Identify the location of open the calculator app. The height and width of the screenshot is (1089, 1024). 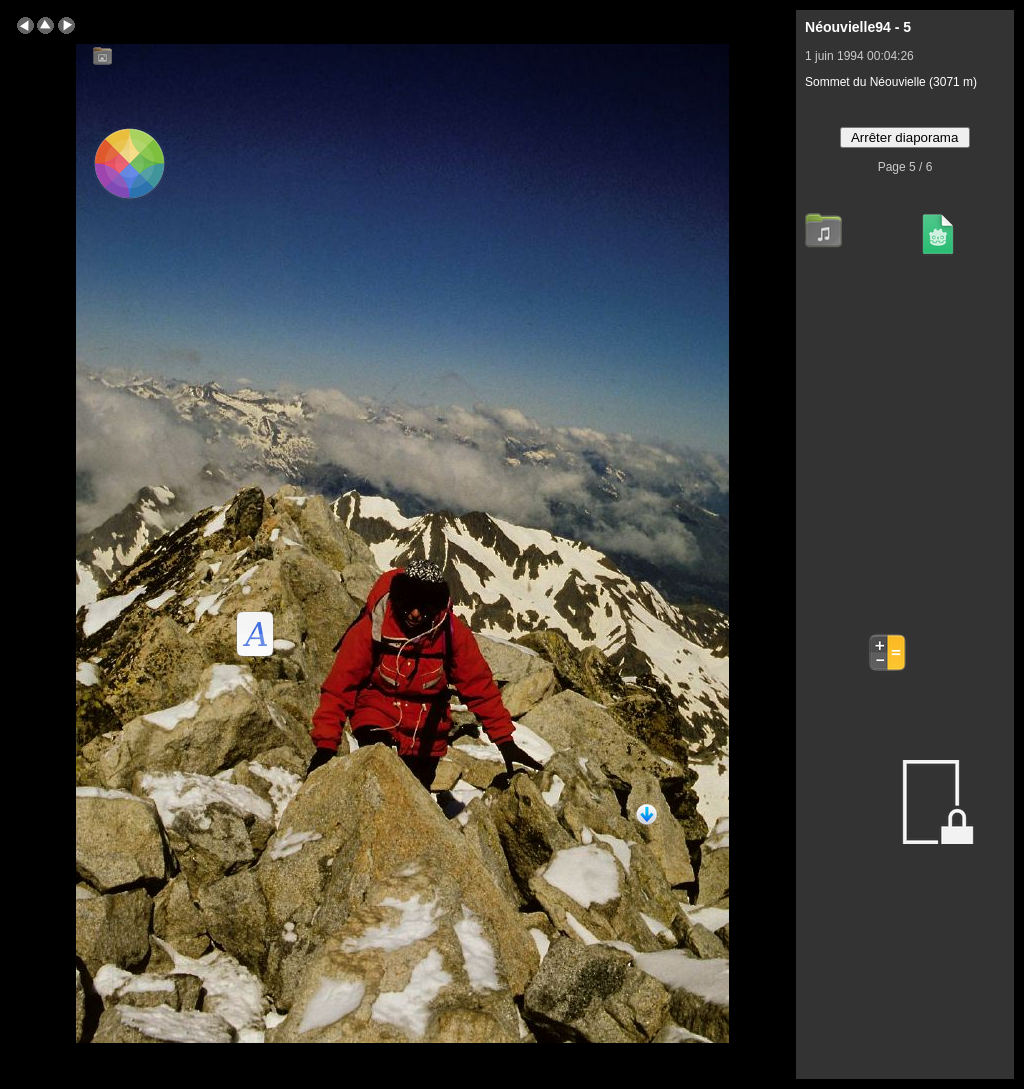
(887, 652).